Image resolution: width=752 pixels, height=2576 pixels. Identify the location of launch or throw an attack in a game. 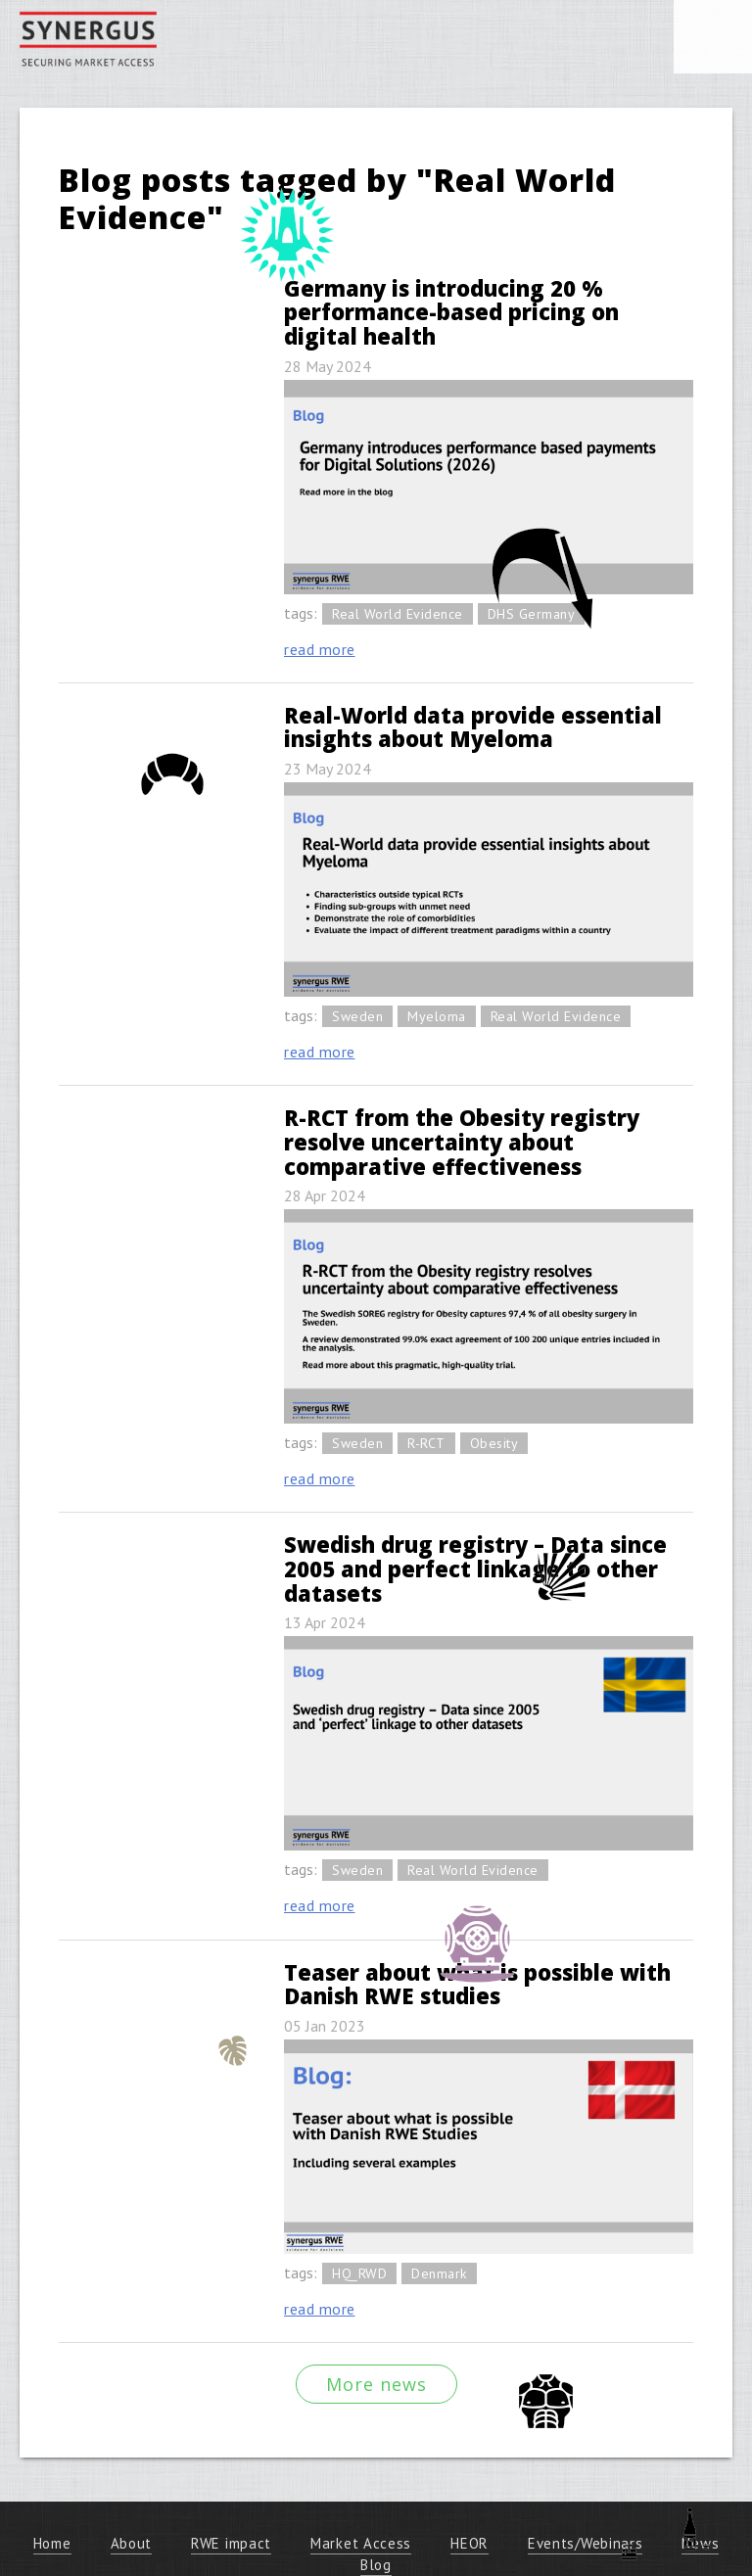
(542, 579).